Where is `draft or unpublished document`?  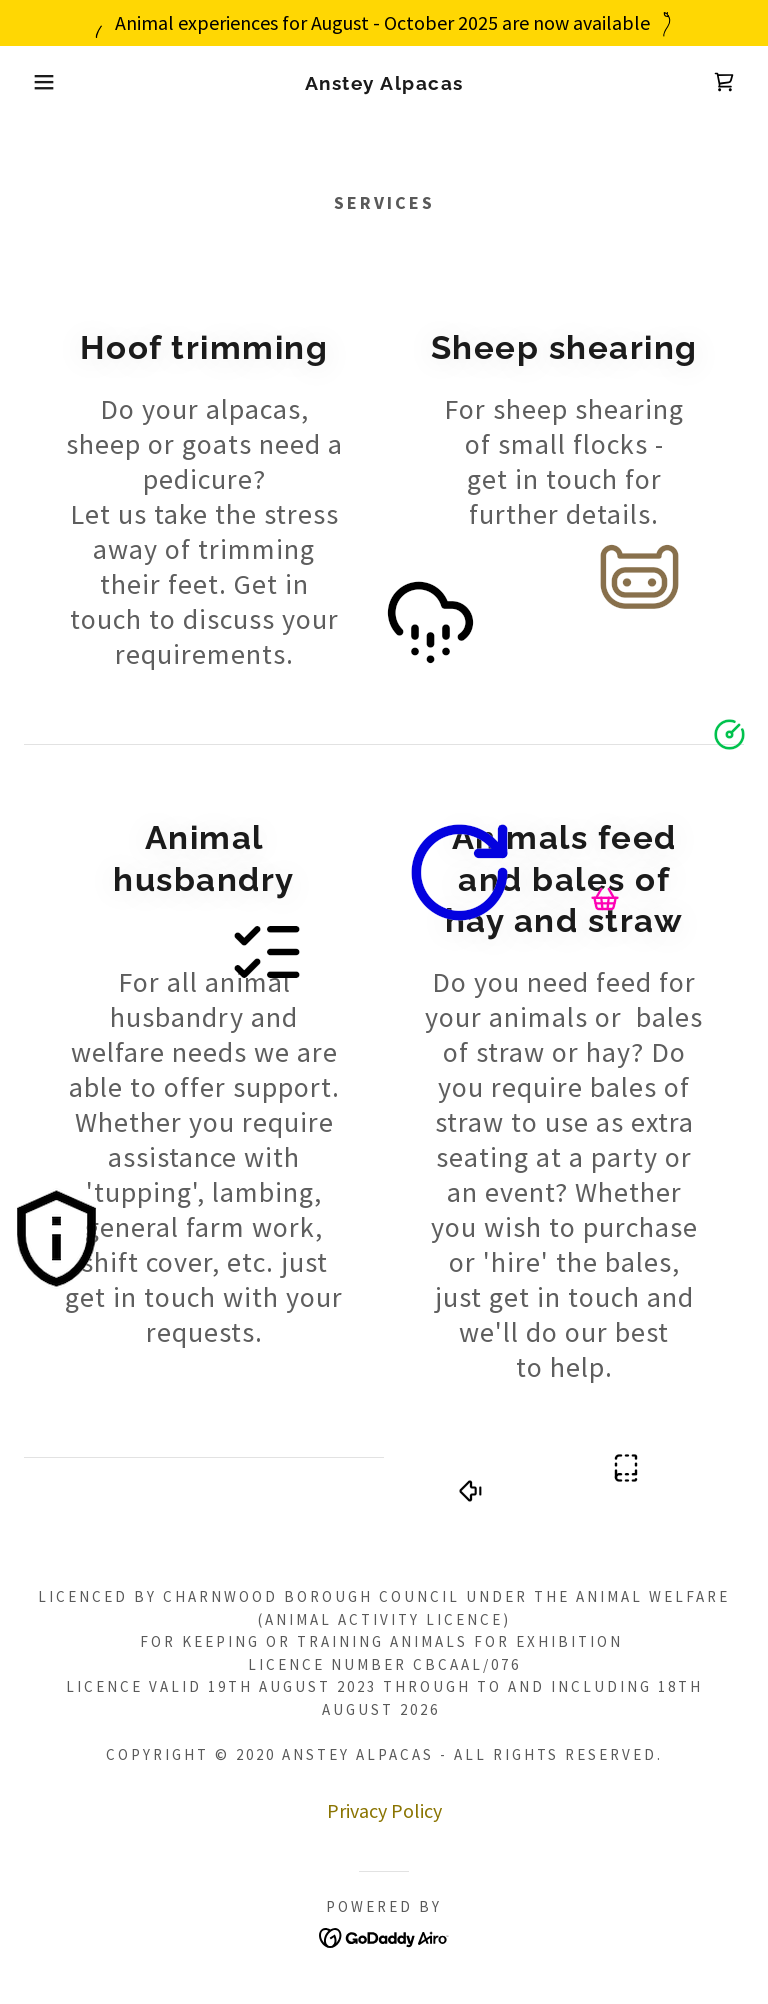 draft or unpublished document is located at coordinates (626, 1468).